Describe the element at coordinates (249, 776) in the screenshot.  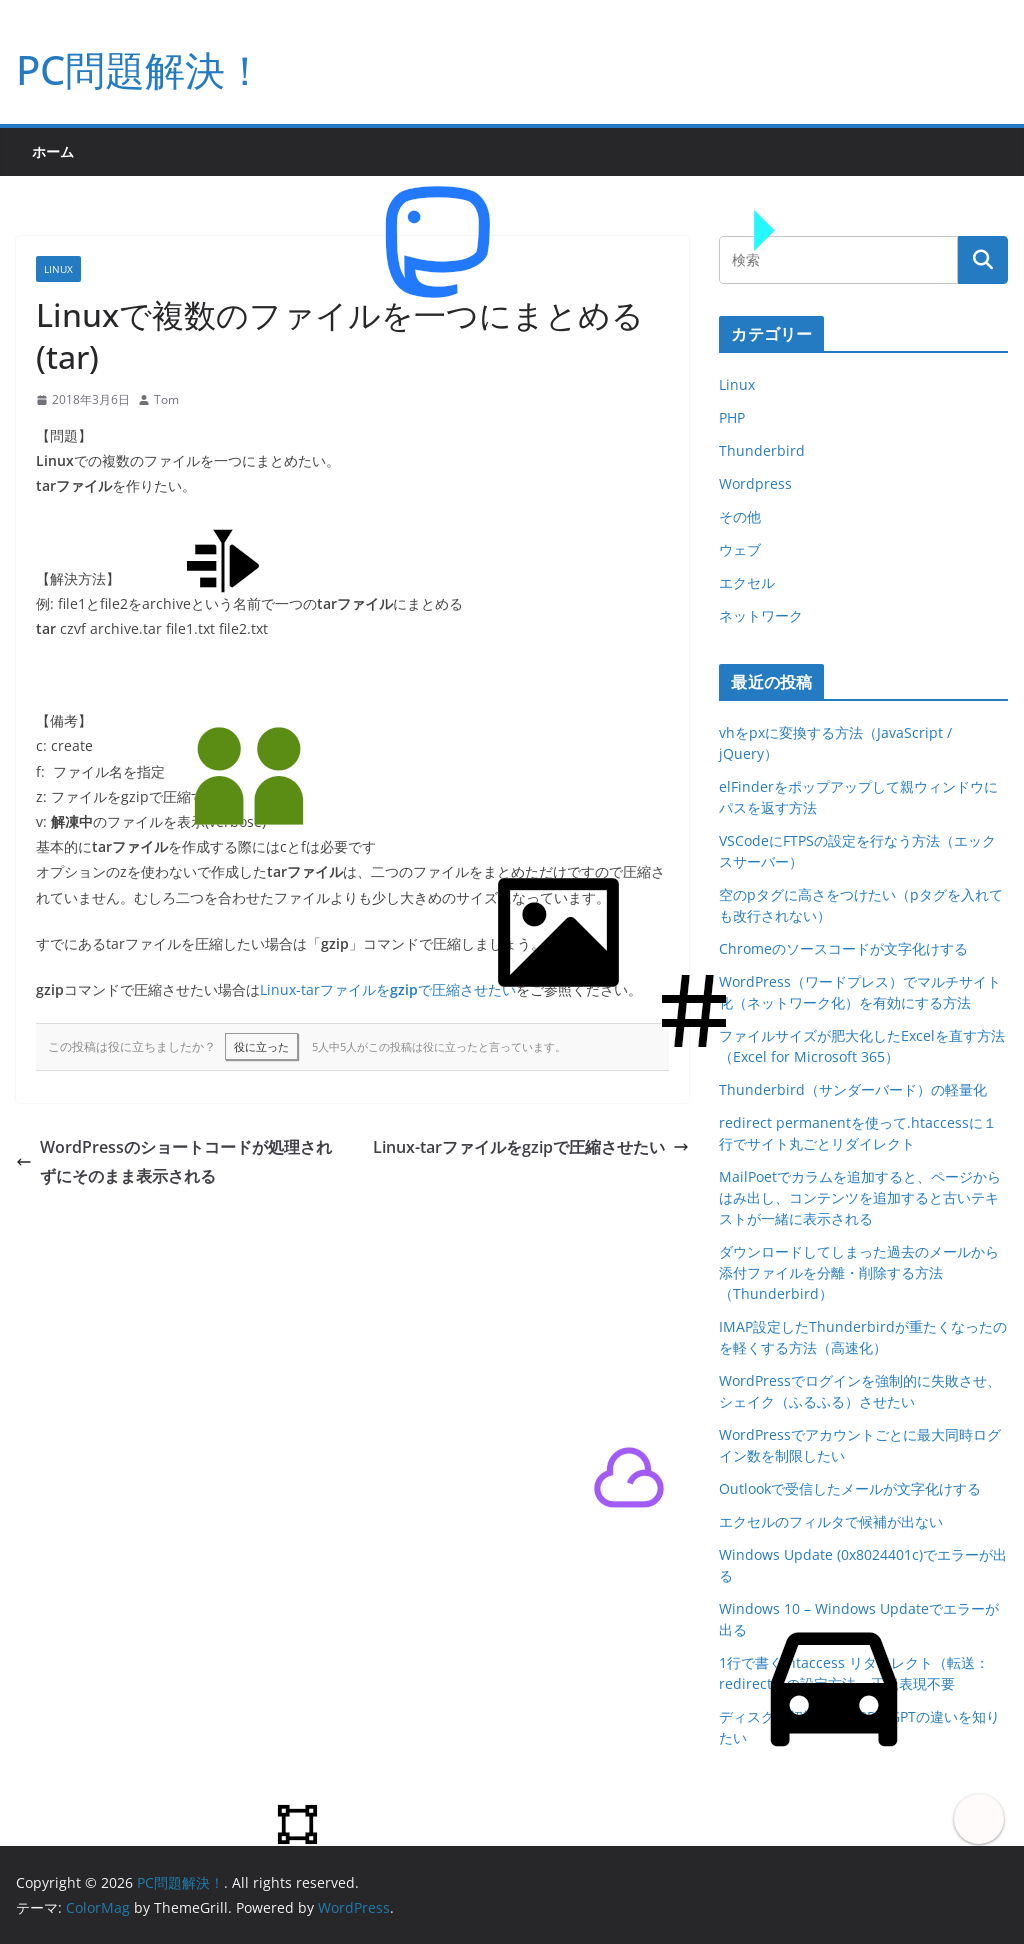
I see `view group members` at that location.